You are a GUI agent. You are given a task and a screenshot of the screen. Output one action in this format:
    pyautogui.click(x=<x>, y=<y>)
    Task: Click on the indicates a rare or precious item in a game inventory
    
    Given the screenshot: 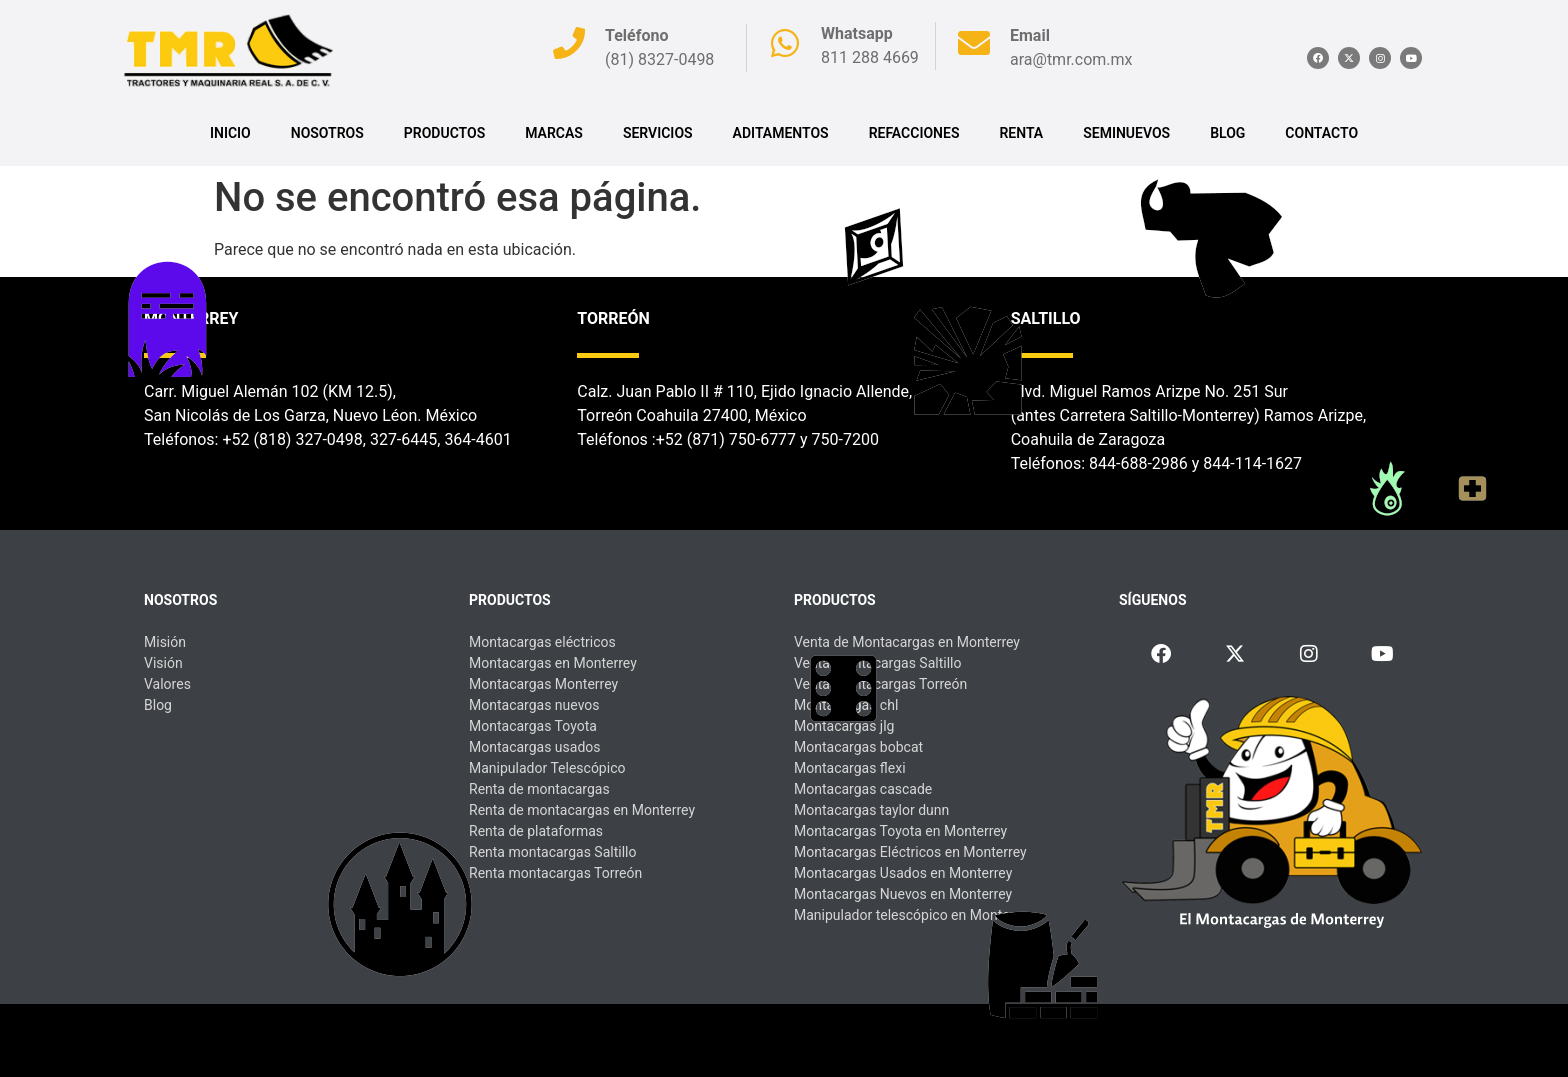 What is the action you would take?
    pyautogui.click(x=874, y=247)
    